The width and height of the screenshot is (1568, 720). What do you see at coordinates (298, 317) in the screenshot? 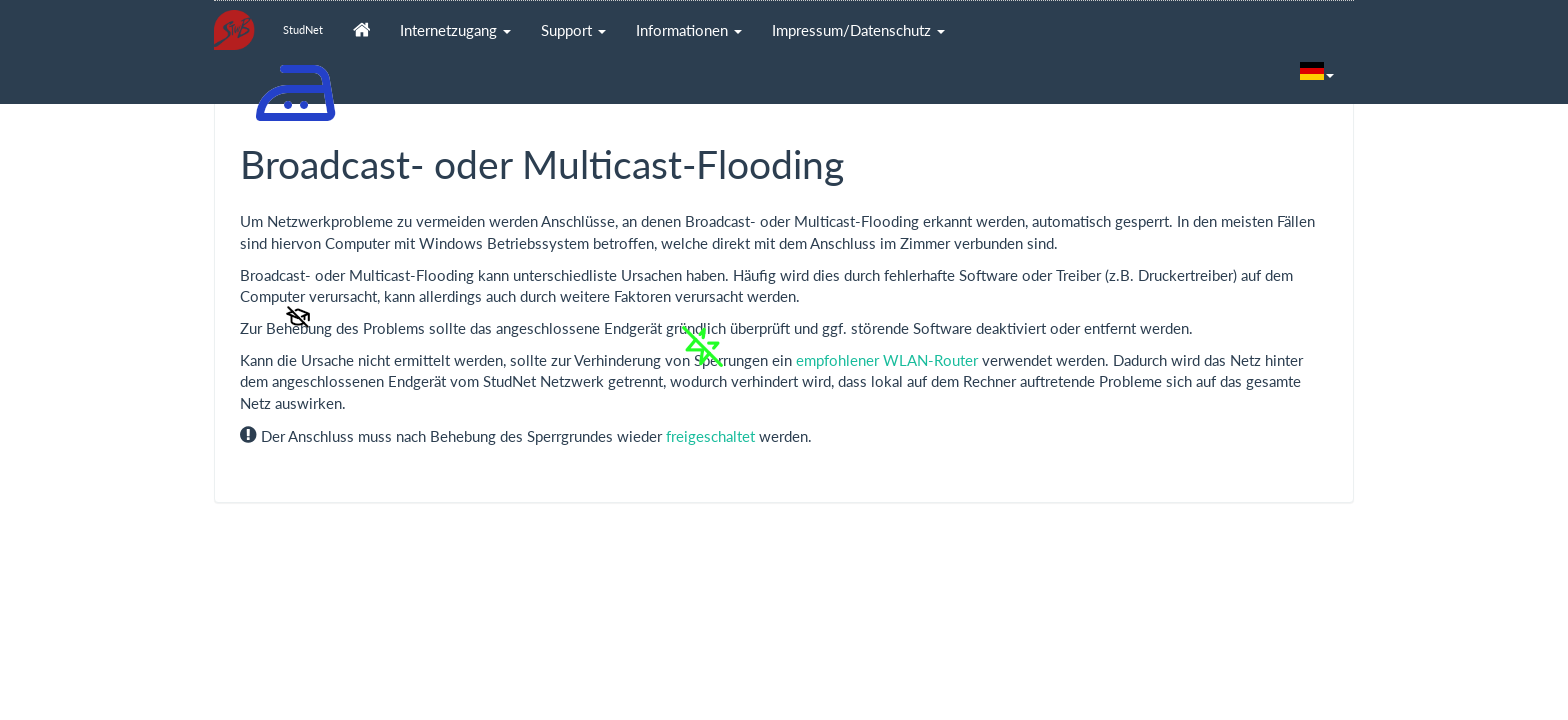
I see `school or education unavailable` at bounding box center [298, 317].